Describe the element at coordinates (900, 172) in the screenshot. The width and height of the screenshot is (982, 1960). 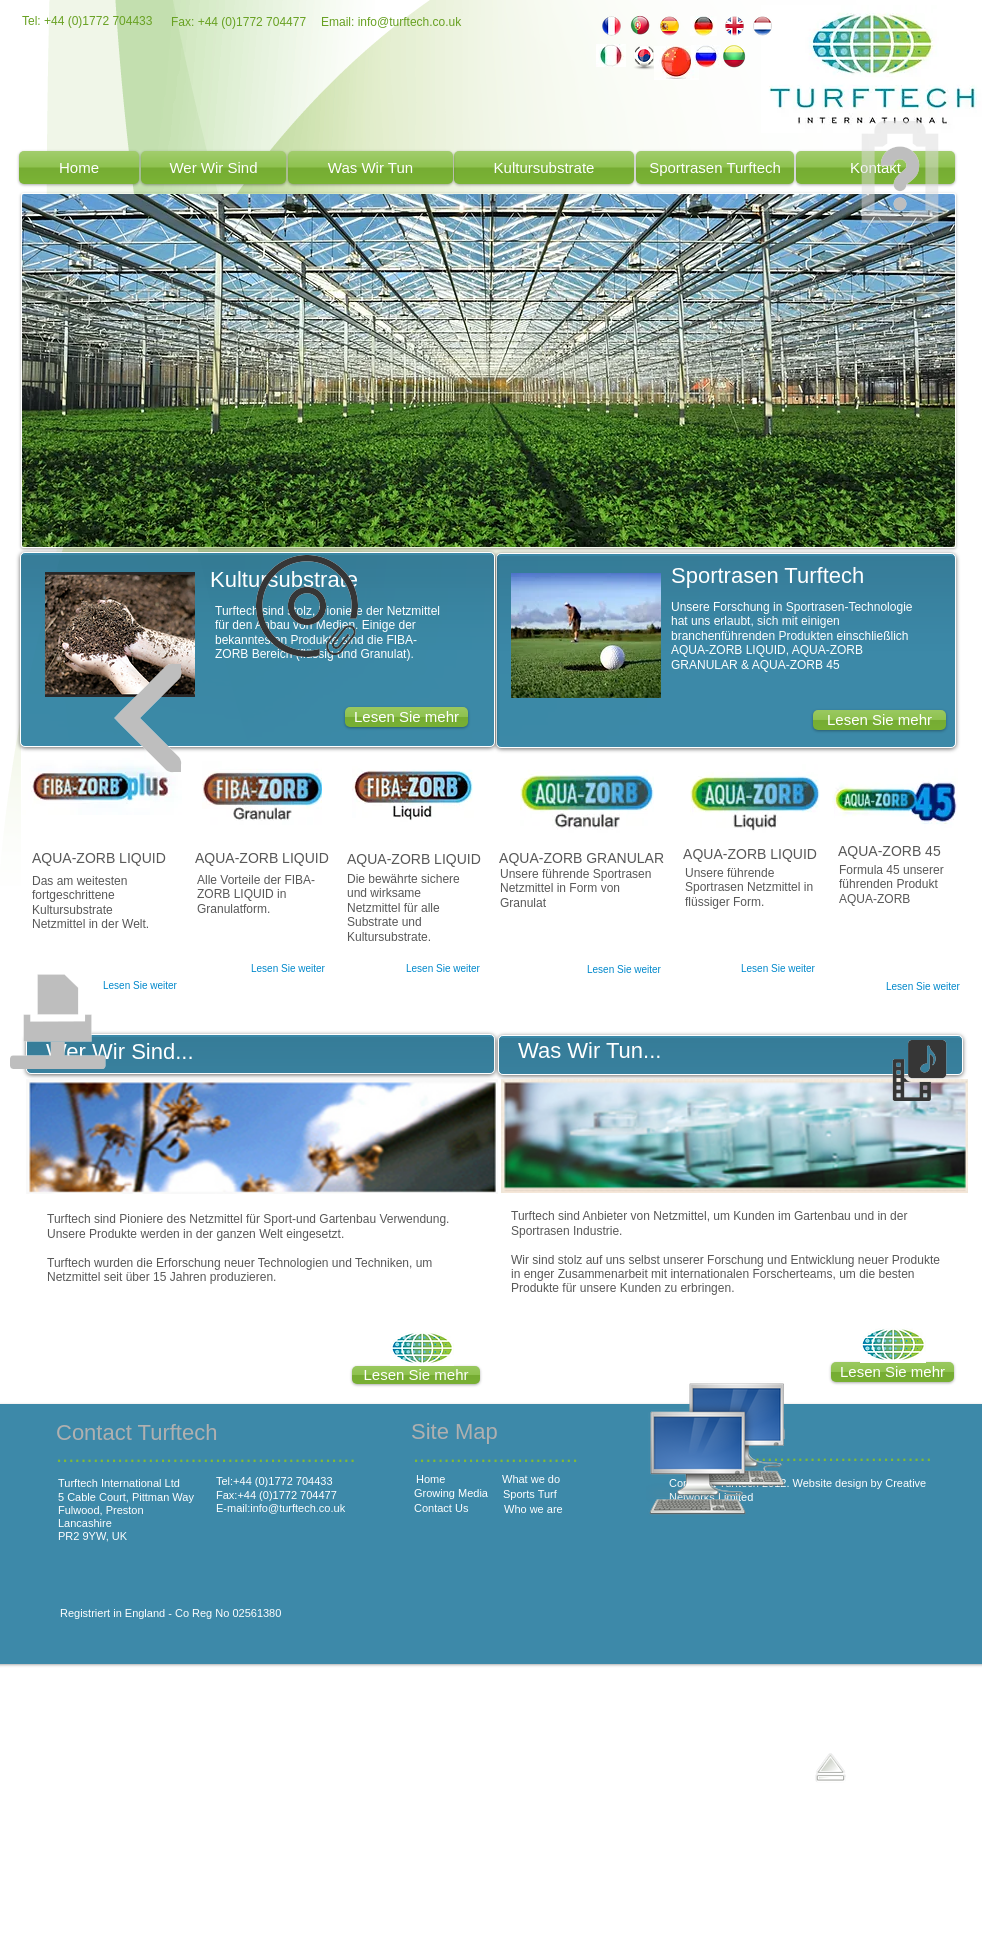
I see `indicates battery not detected or missing` at that location.